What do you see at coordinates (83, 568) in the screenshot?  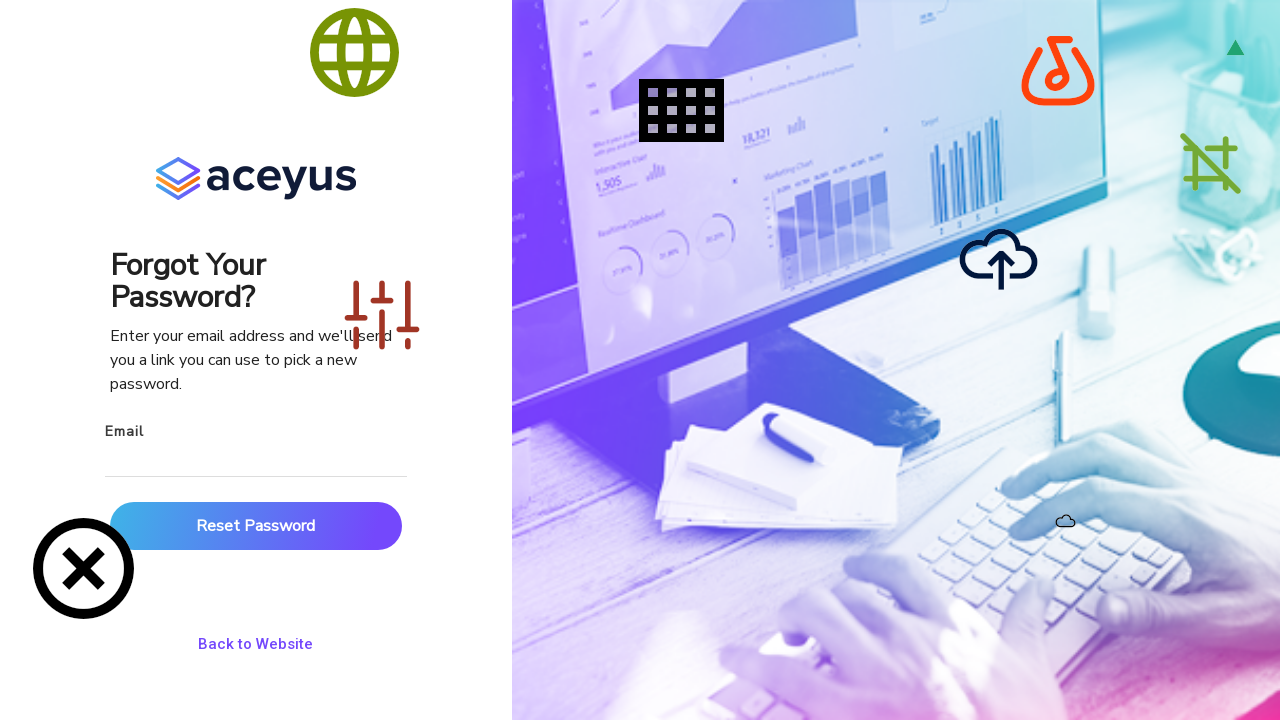 I see `close the current window or dialog` at bounding box center [83, 568].